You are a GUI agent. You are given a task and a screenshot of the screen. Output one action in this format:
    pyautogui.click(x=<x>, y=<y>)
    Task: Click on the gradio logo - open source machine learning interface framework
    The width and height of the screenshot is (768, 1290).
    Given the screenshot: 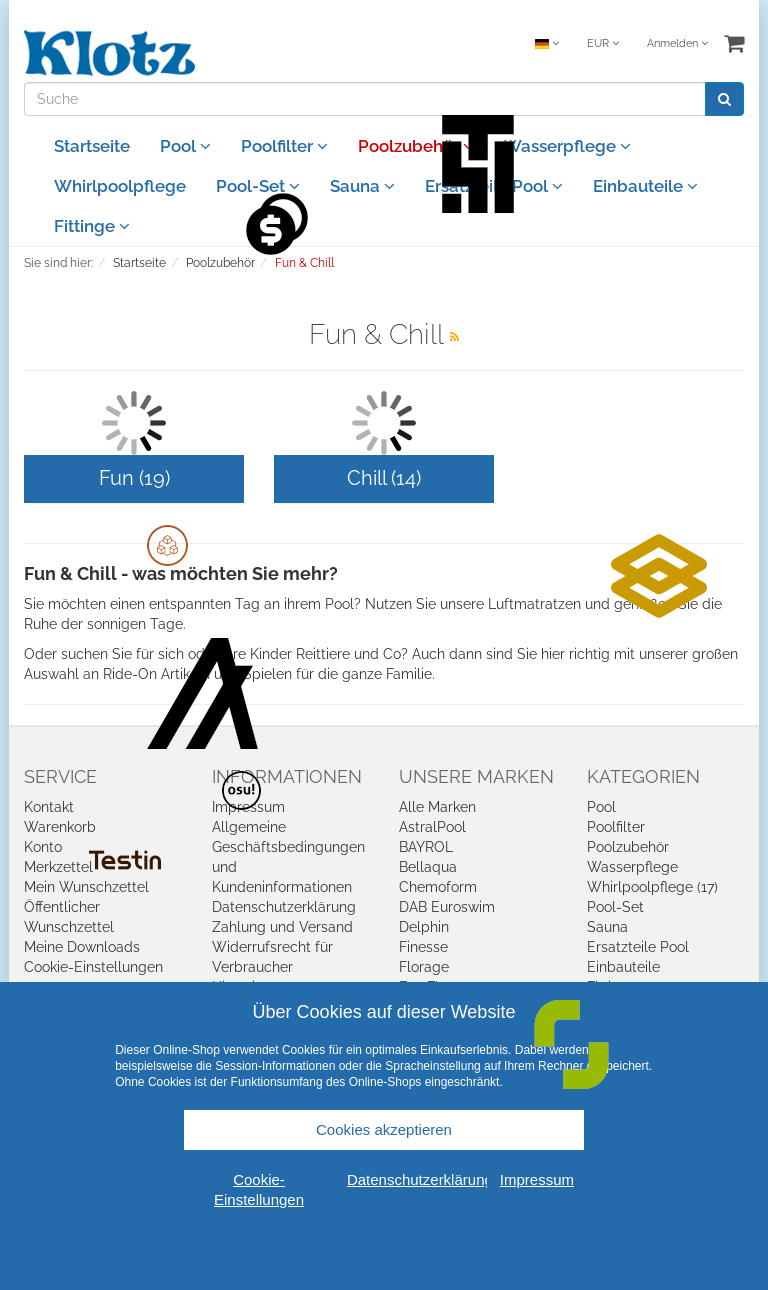 What is the action you would take?
    pyautogui.click(x=659, y=576)
    